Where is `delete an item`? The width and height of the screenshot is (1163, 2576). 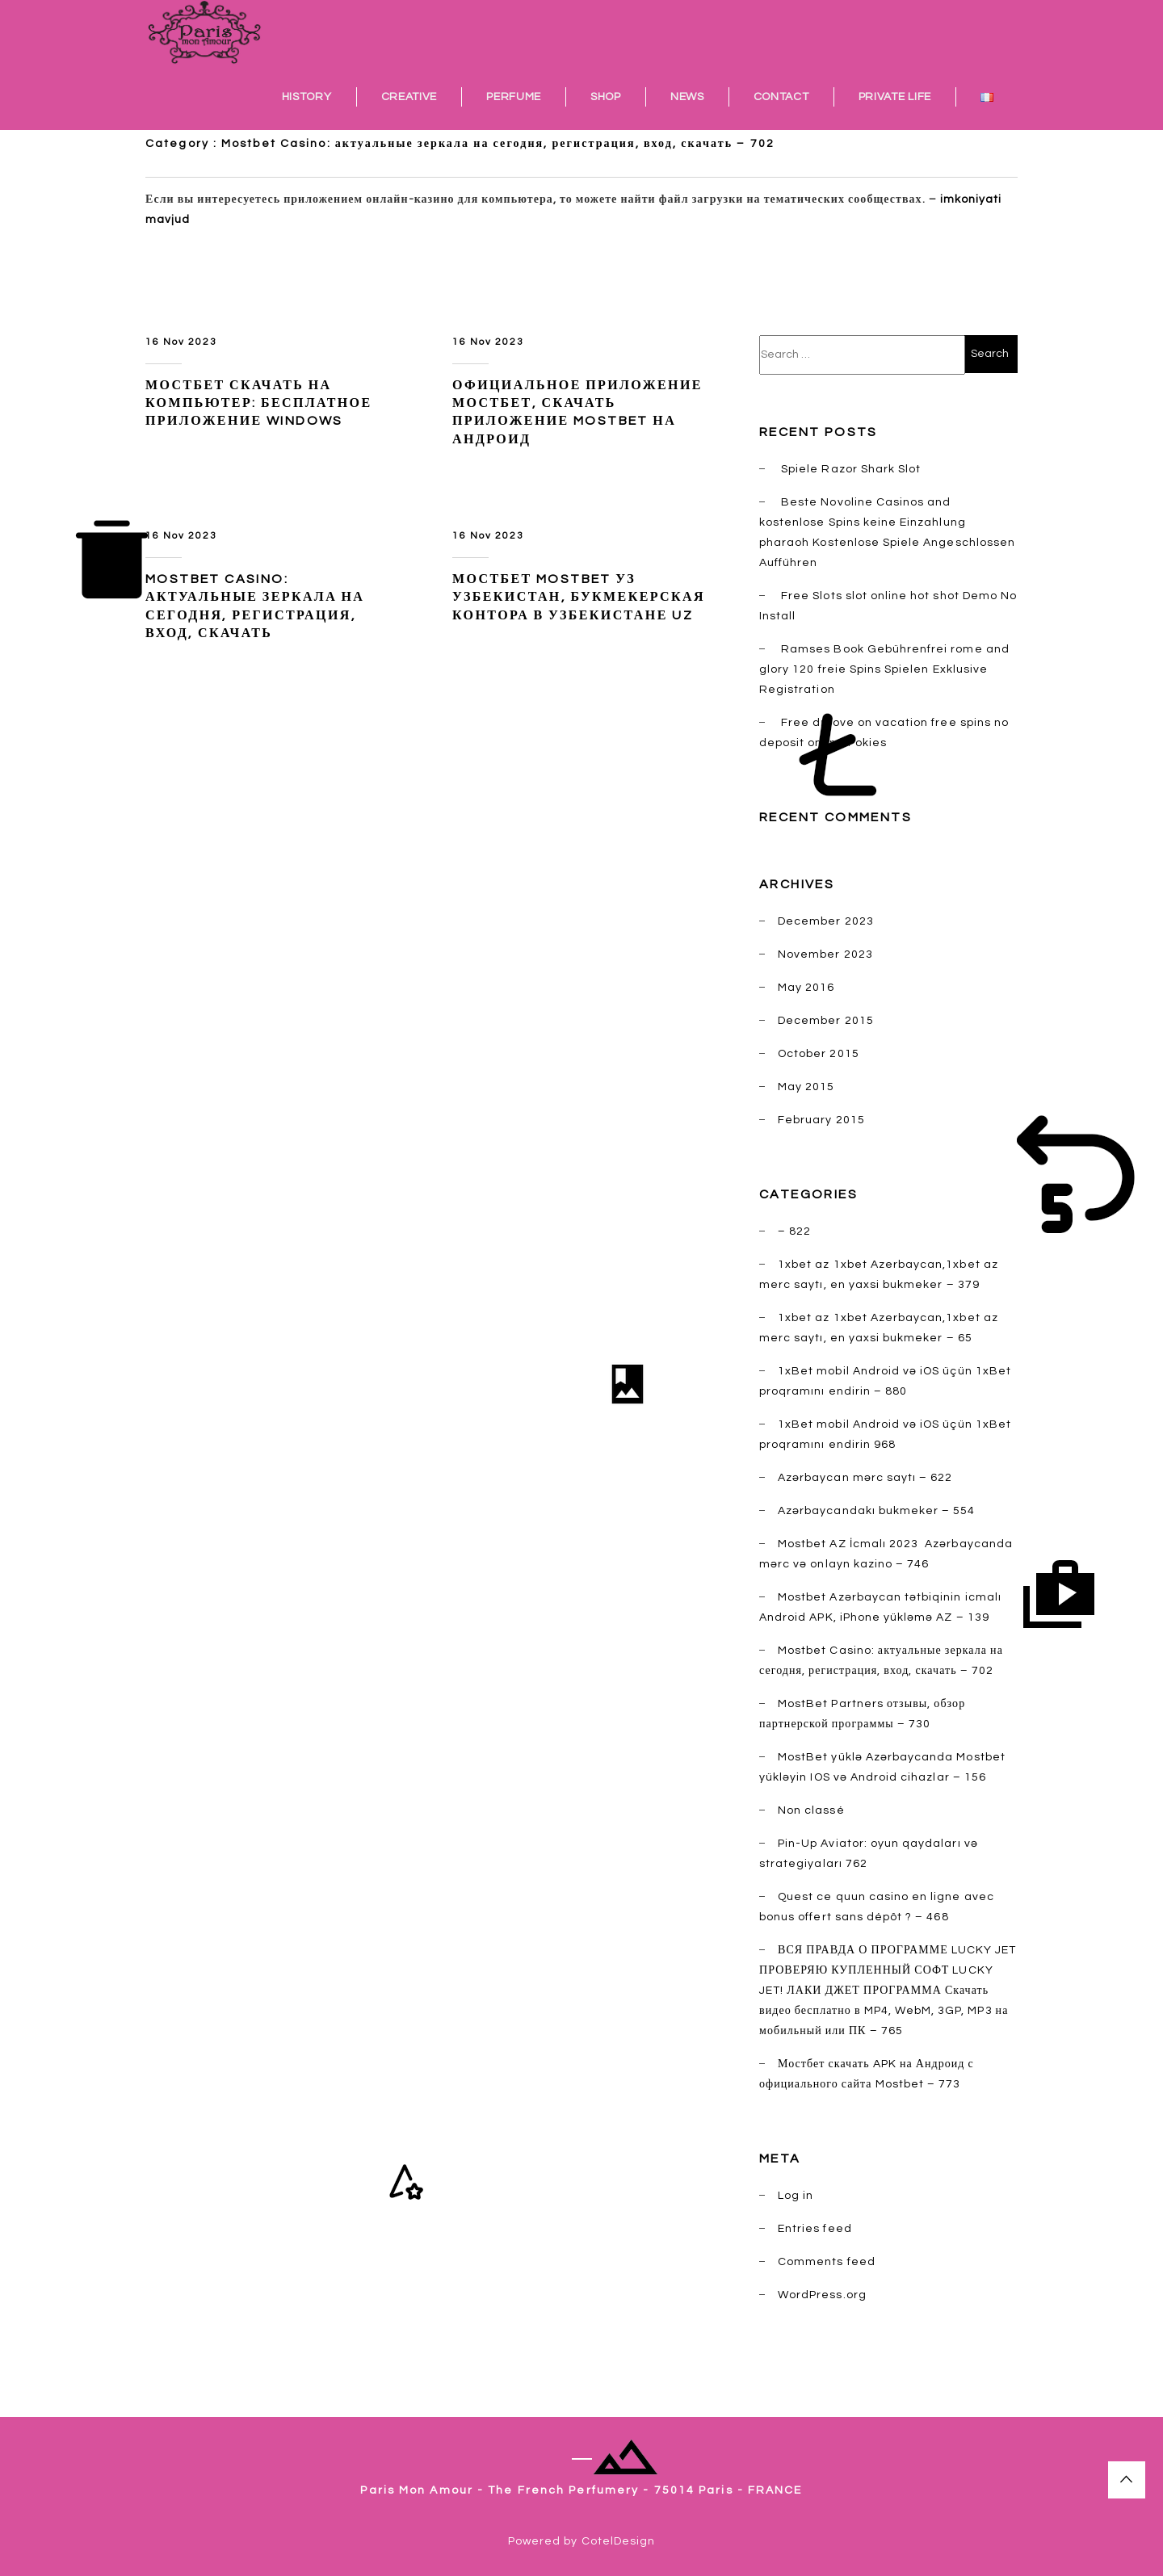
delete an item is located at coordinates (111, 562).